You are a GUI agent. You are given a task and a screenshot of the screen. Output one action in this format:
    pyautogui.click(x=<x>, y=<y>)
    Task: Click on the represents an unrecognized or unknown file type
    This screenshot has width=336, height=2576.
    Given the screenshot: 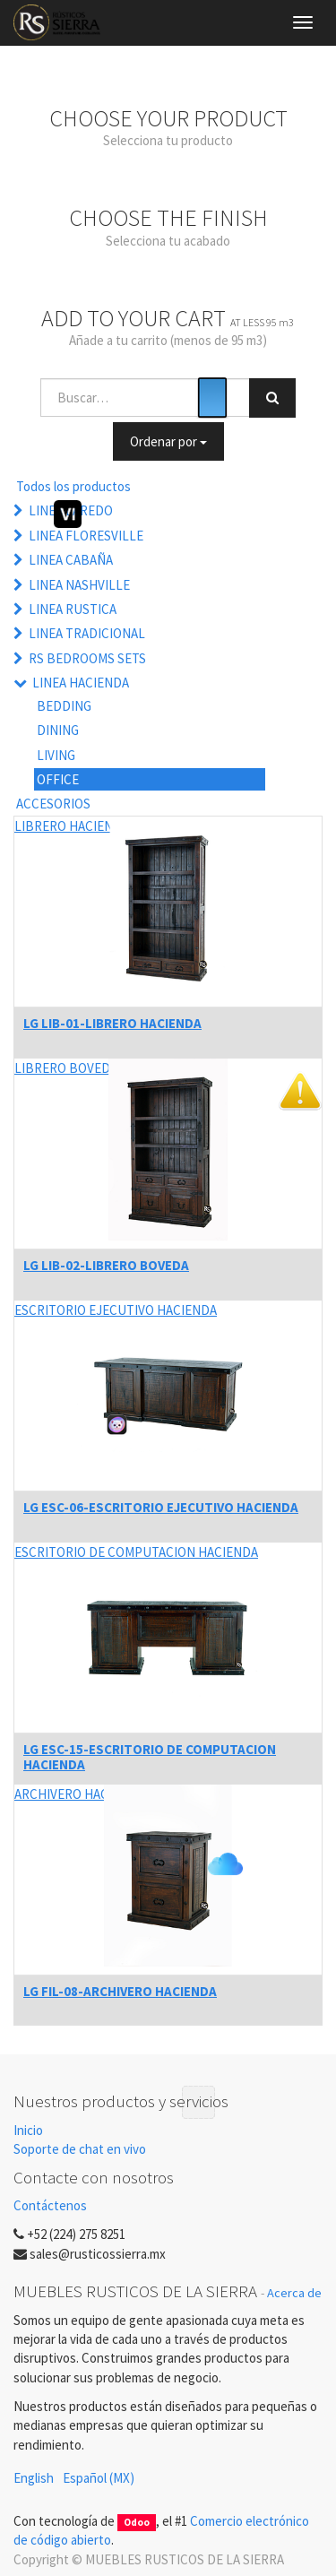 What is the action you would take?
    pyautogui.click(x=198, y=2102)
    